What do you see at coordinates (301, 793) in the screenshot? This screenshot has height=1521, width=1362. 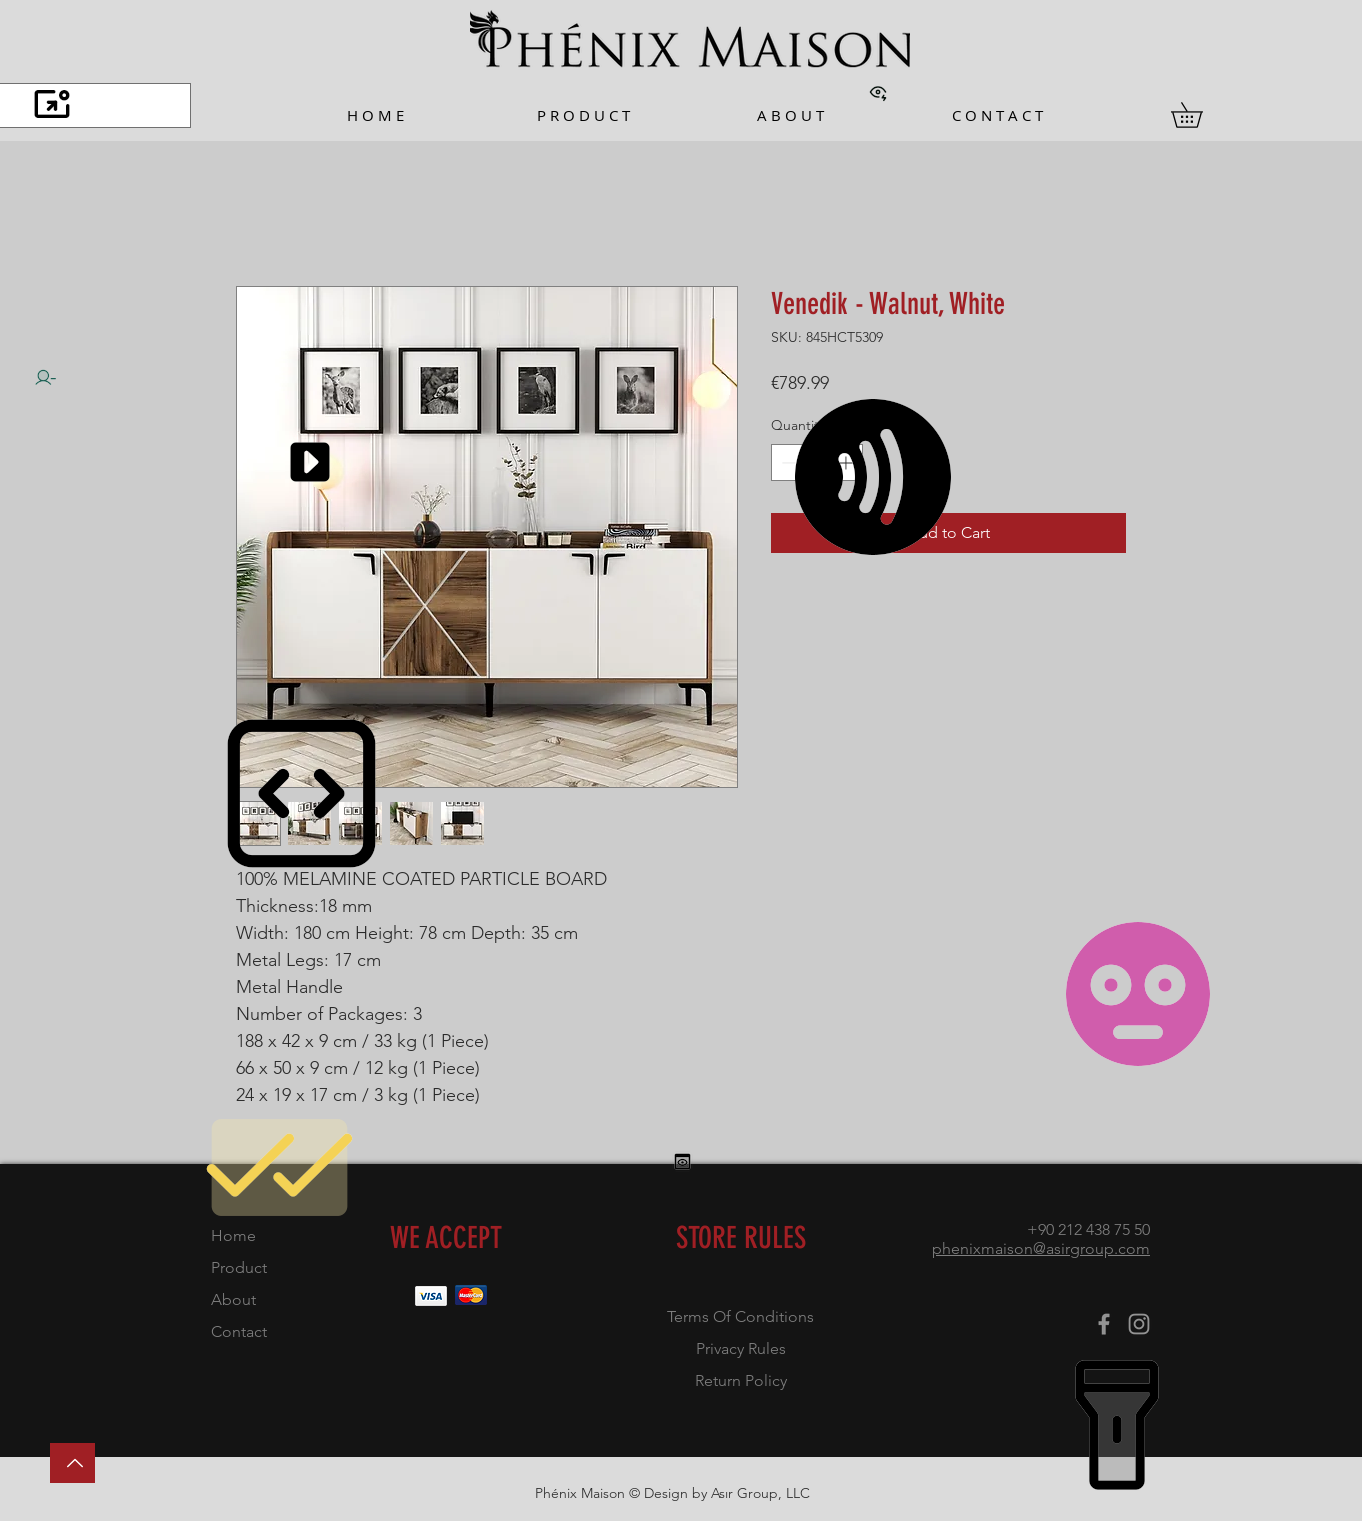 I see `view or edit source code` at bounding box center [301, 793].